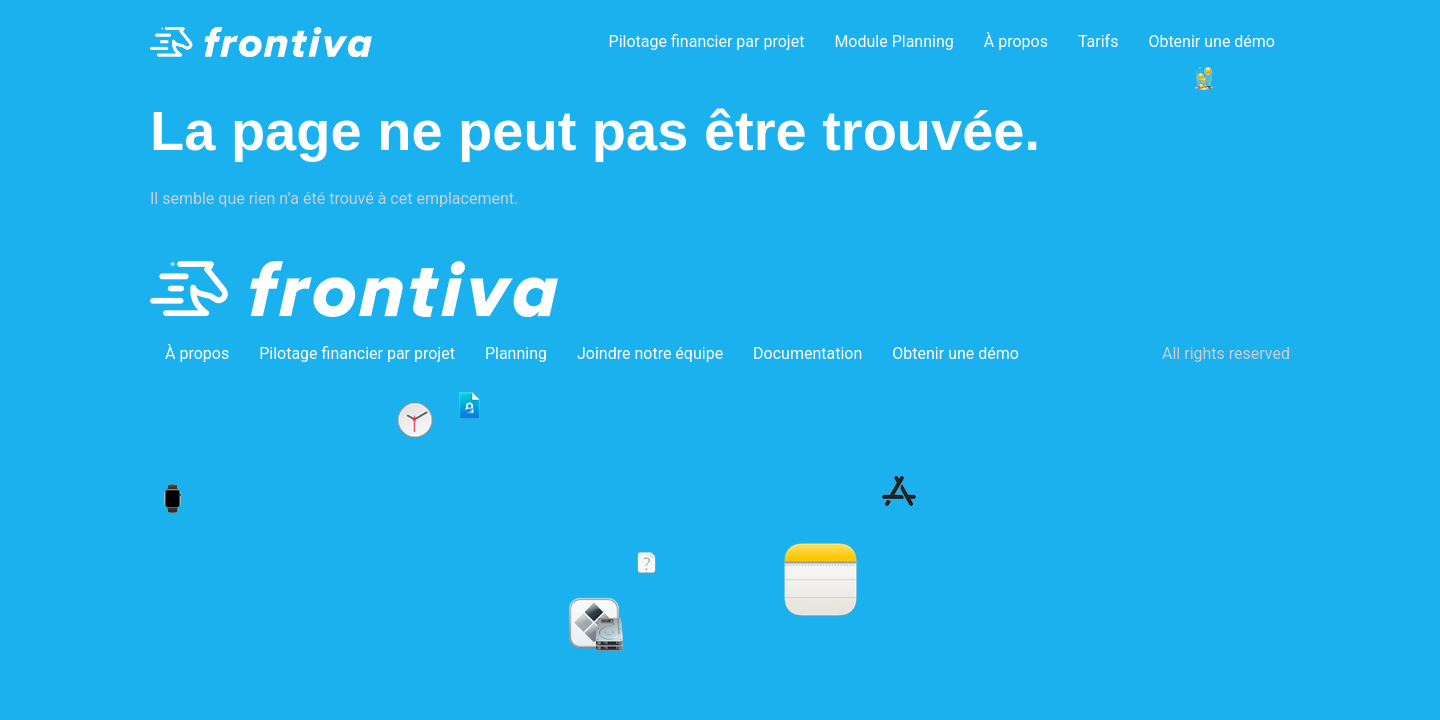 This screenshot has height=720, width=1440. What do you see at coordinates (172, 498) in the screenshot?
I see `apple watch series 5 or 6 device icon` at bounding box center [172, 498].